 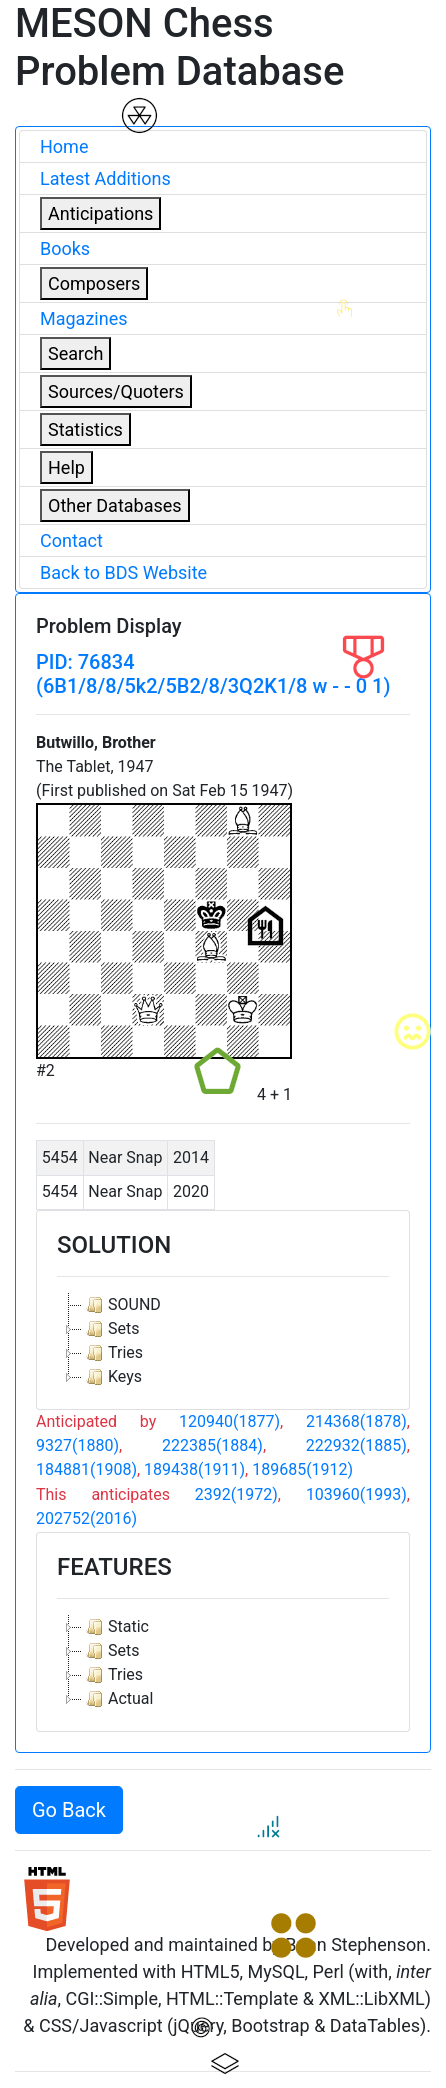 What do you see at coordinates (139, 115) in the screenshot?
I see `fallout shelter location marker` at bounding box center [139, 115].